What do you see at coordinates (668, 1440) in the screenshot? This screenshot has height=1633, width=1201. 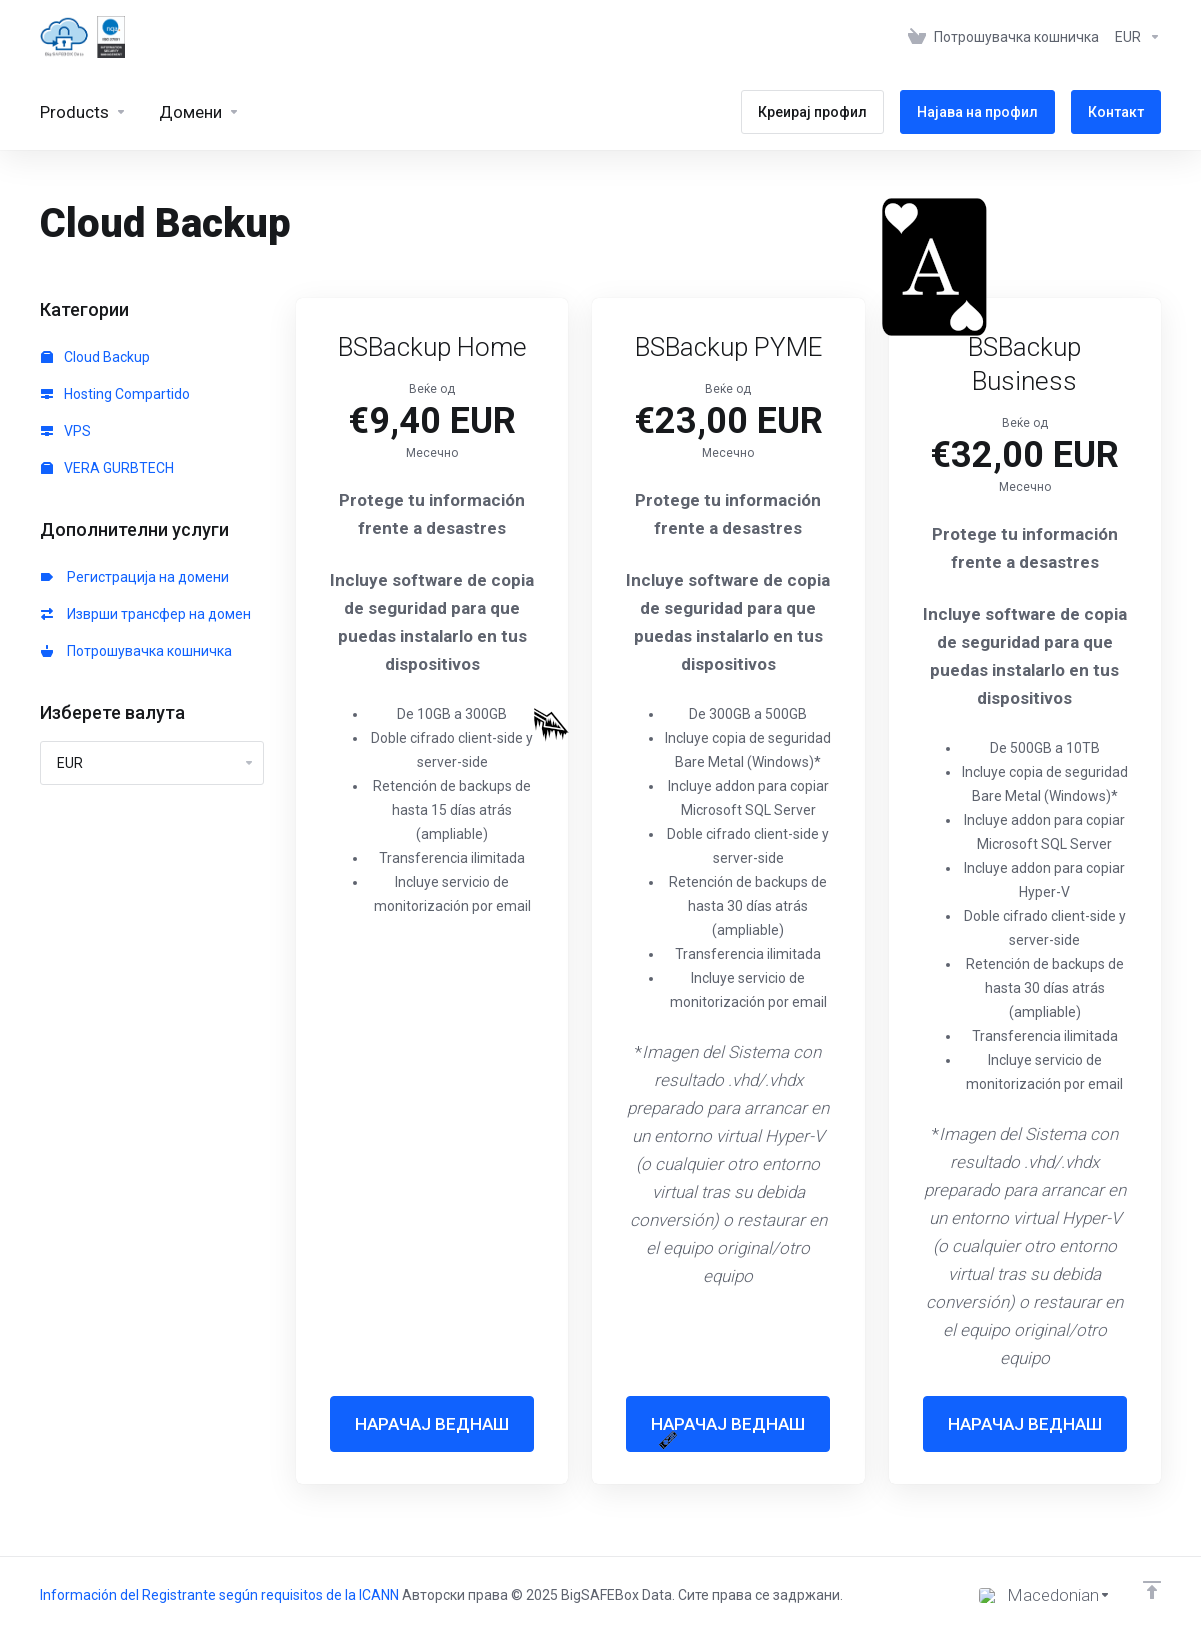 I see `access remote control features` at bounding box center [668, 1440].